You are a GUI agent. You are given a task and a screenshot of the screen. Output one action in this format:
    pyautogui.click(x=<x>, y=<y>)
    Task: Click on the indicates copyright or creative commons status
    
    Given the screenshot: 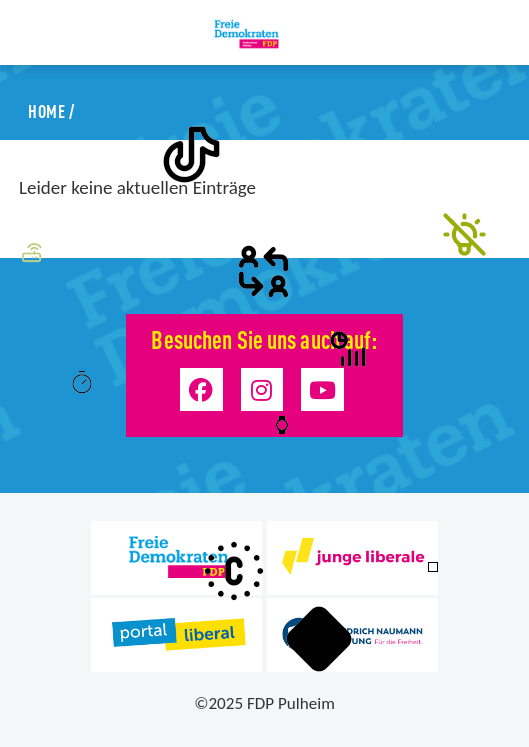 What is the action you would take?
    pyautogui.click(x=234, y=571)
    